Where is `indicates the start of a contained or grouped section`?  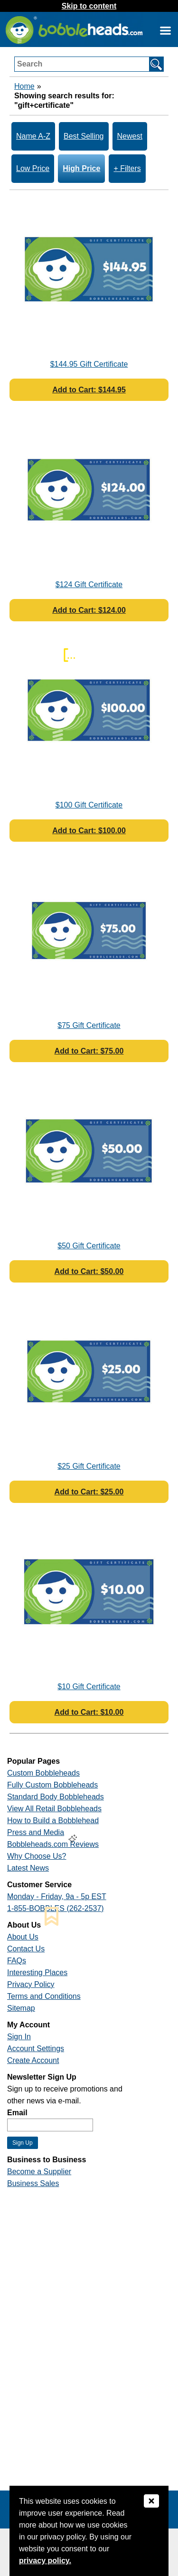 indicates the start of a contained or grouped section is located at coordinates (70, 655).